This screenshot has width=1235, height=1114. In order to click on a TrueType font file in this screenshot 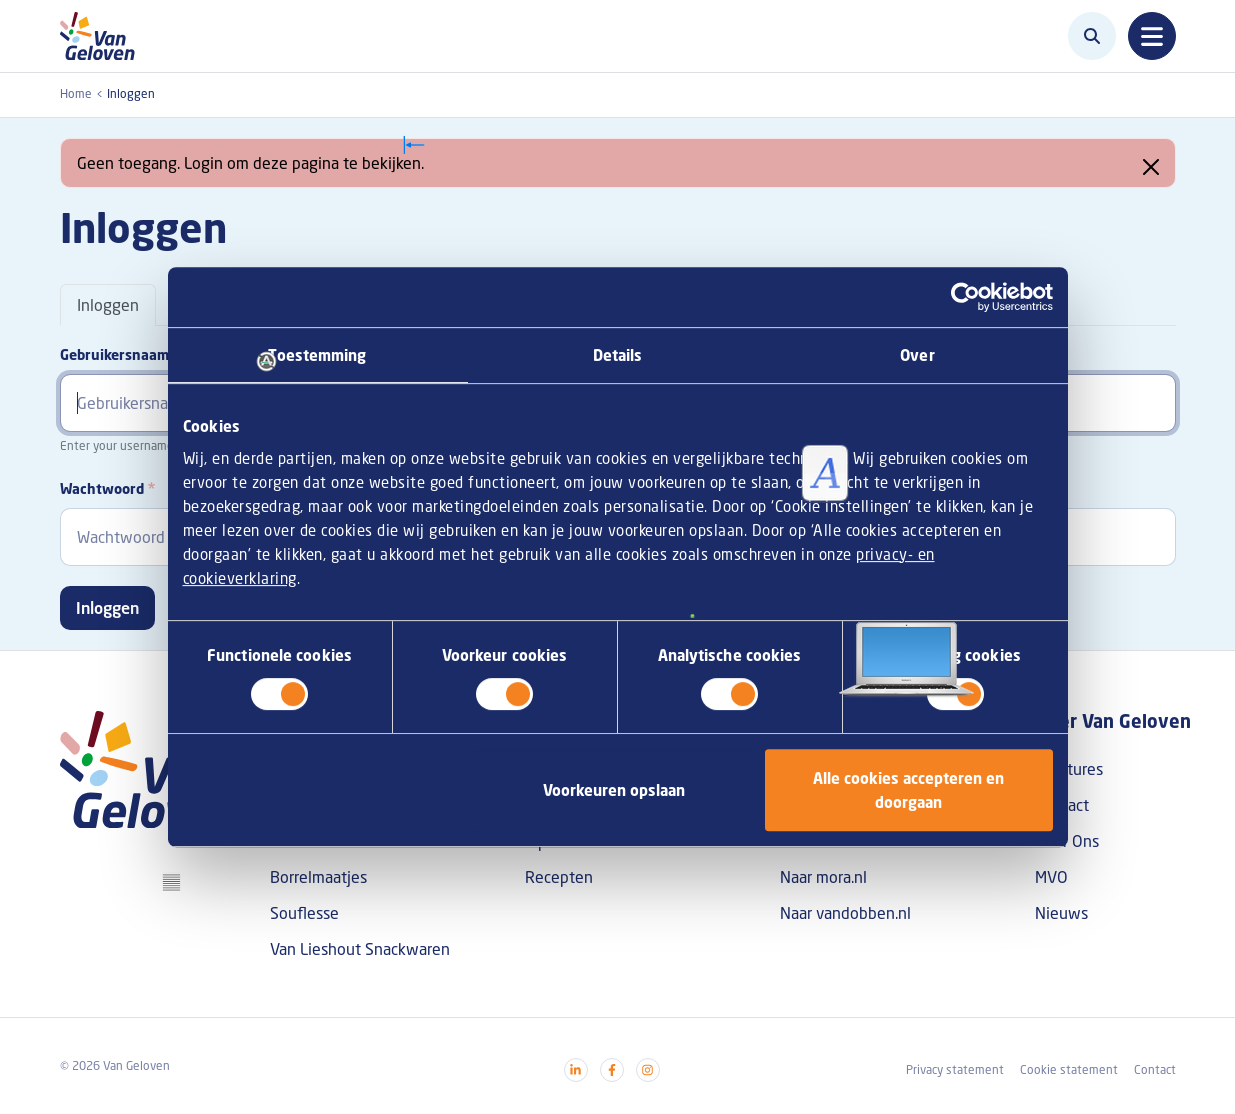, I will do `click(825, 473)`.